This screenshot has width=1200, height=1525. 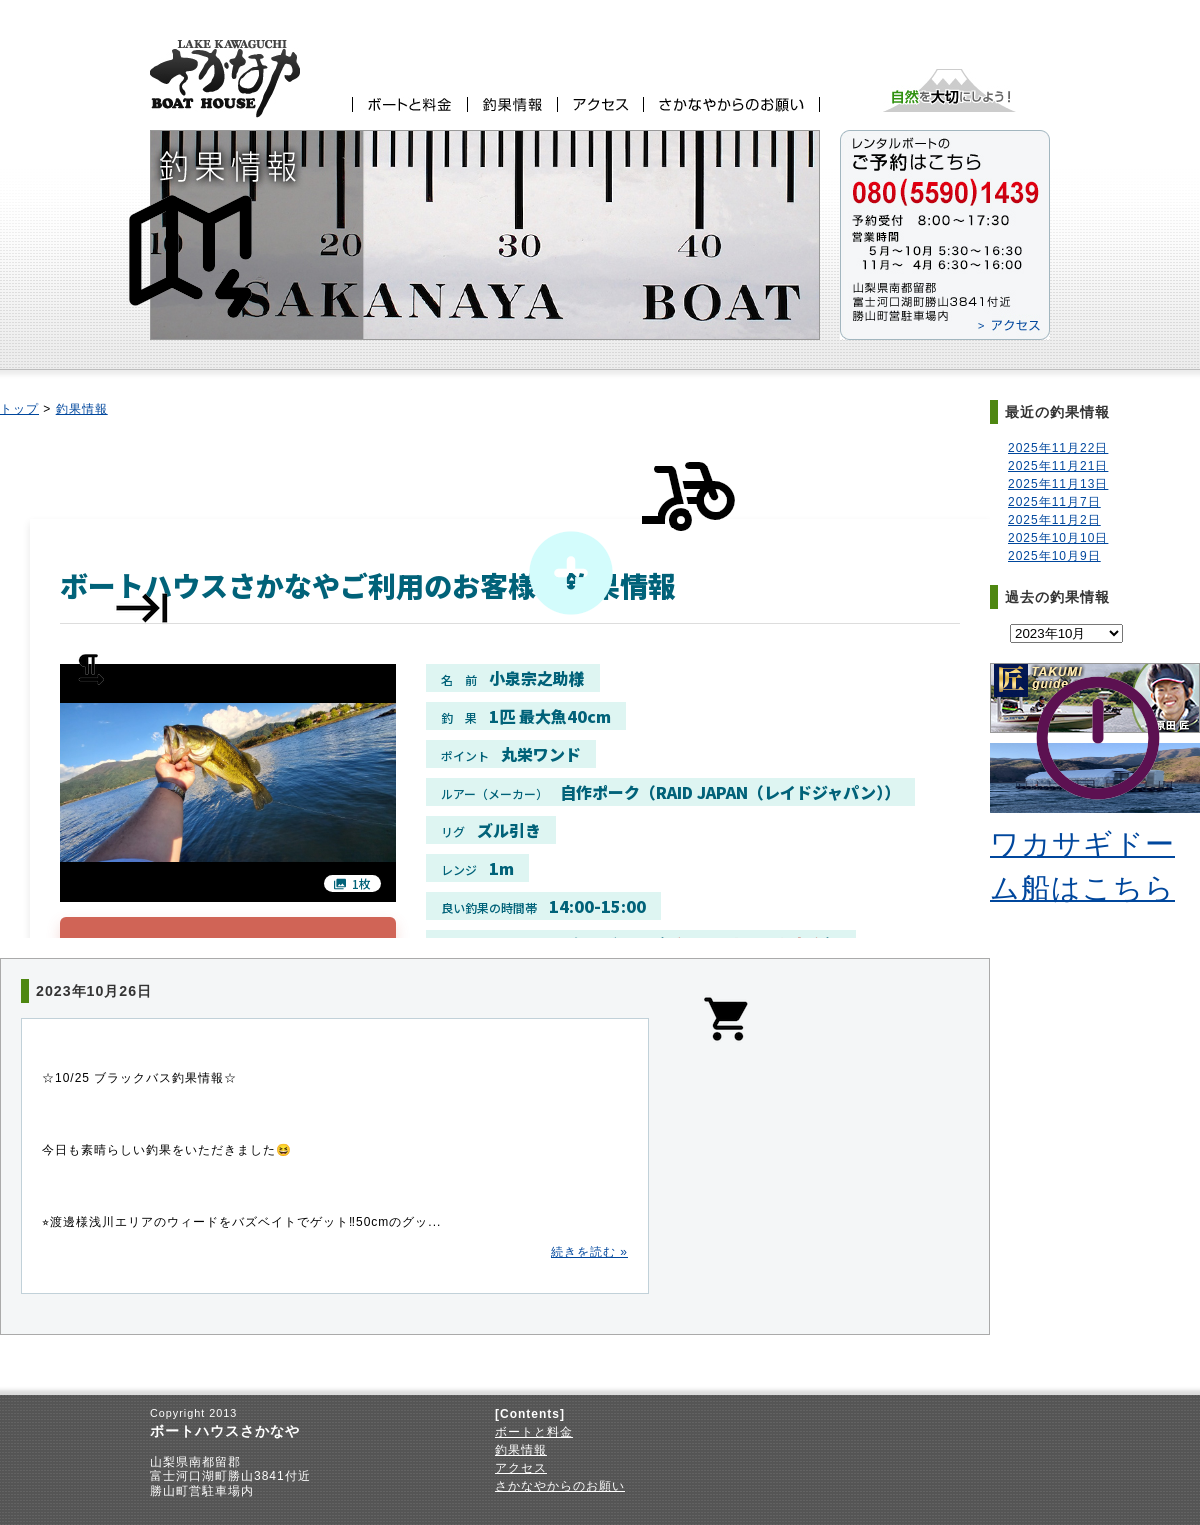 What do you see at coordinates (1098, 738) in the screenshot?
I see `indicates 12 o'clock or noon/midnight time` at bounding box center [1098, 738].